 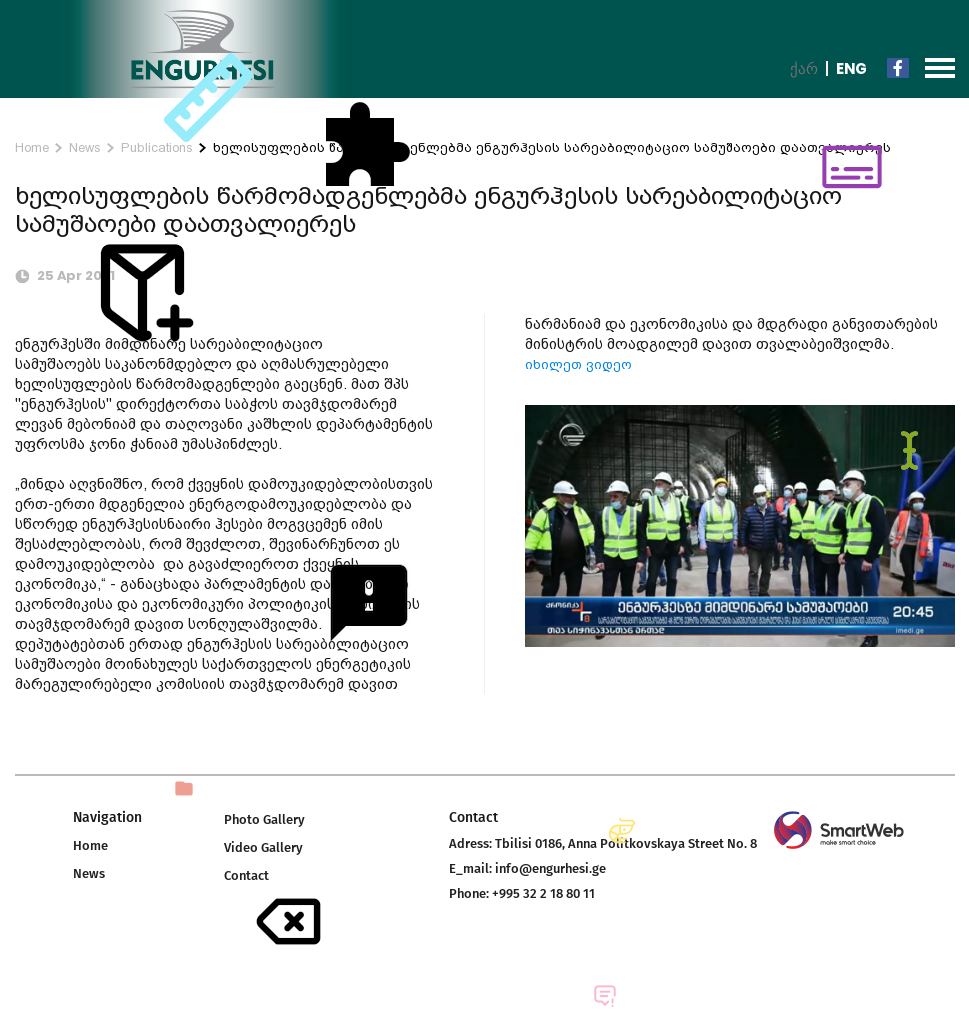 I want to click on enable subtitles or closed captions, so click(x=852, y=167).